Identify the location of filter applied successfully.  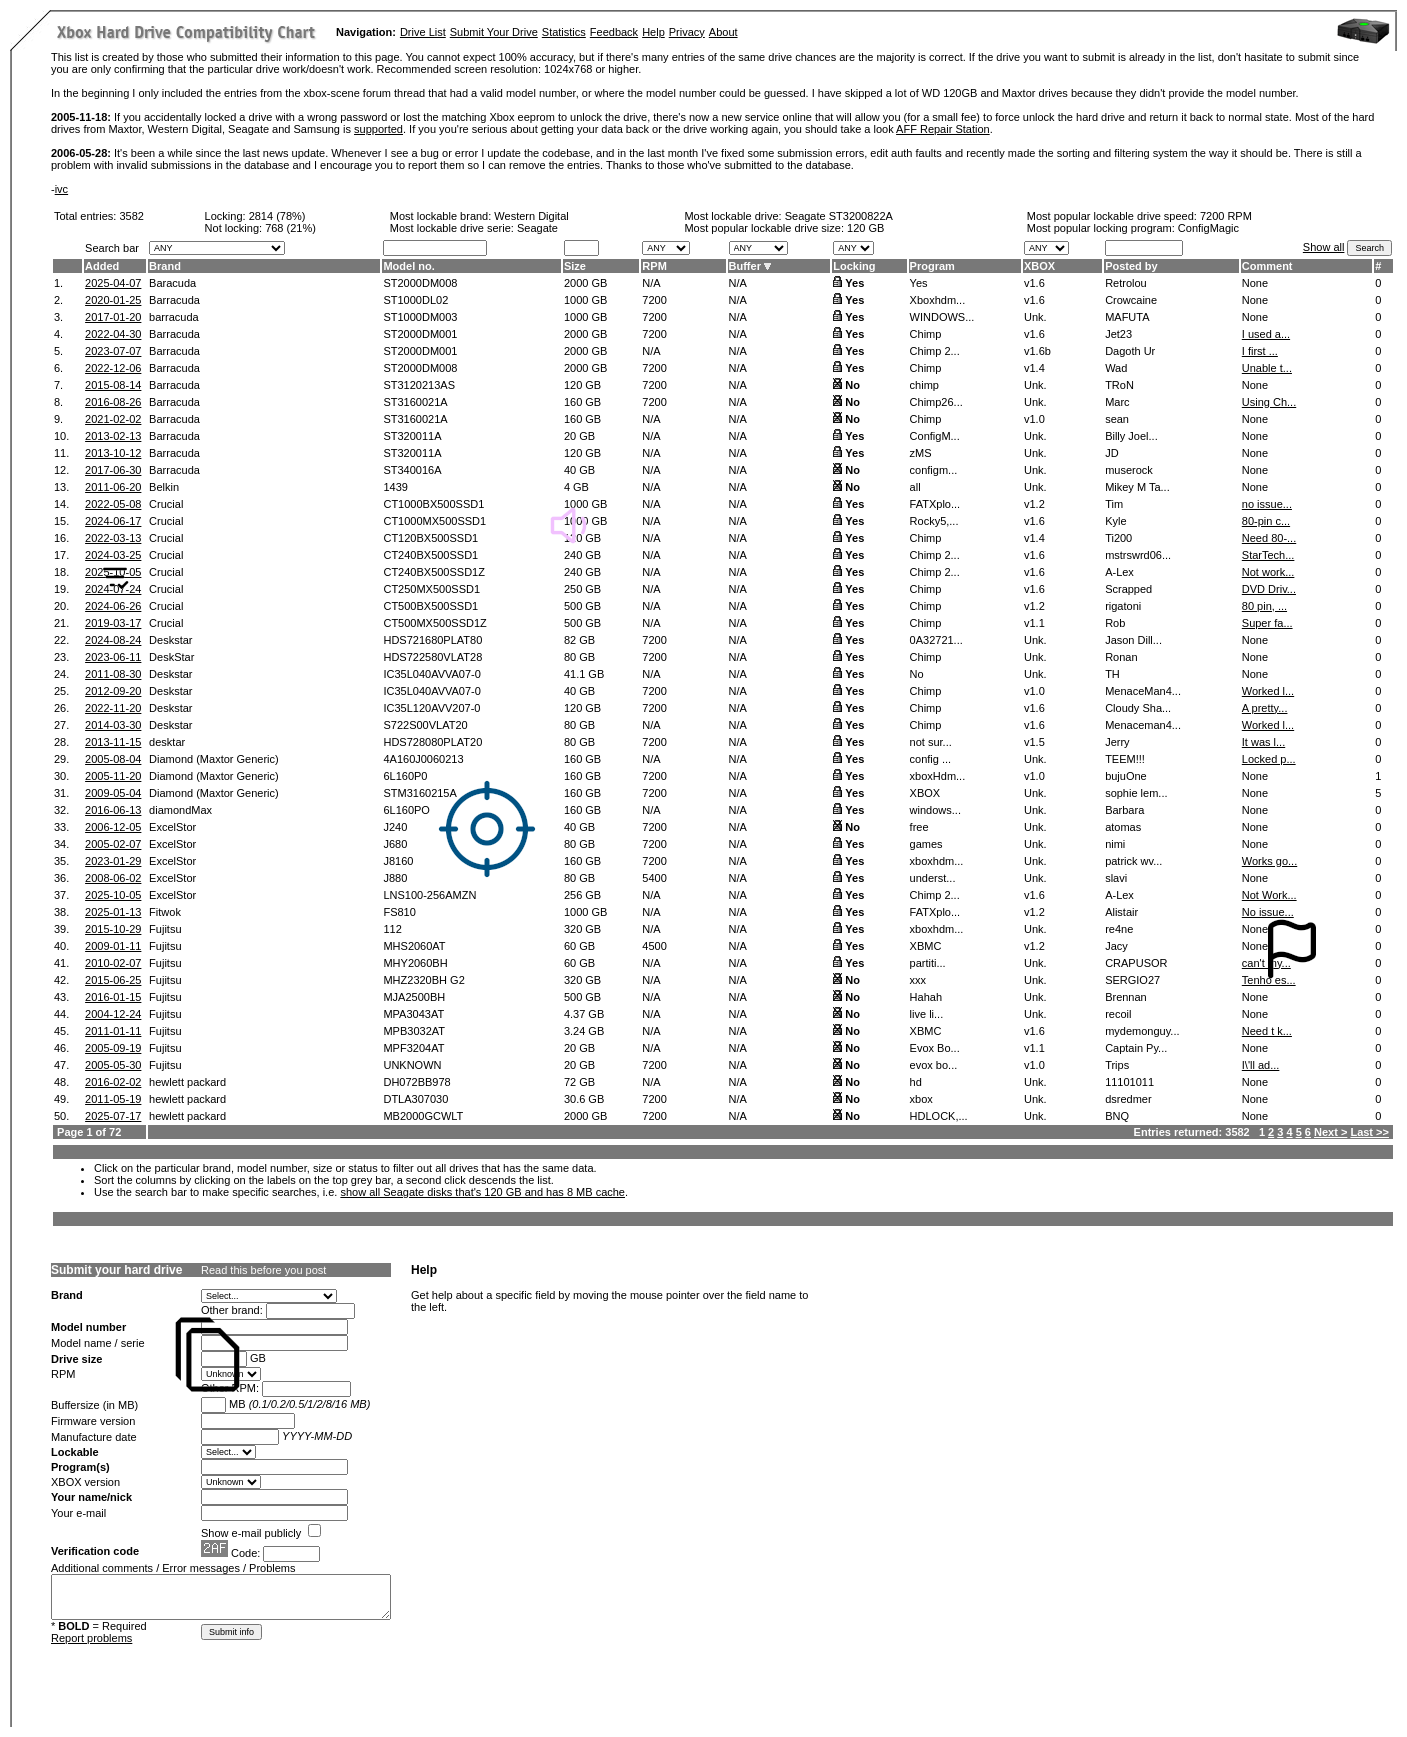
(115, 577).